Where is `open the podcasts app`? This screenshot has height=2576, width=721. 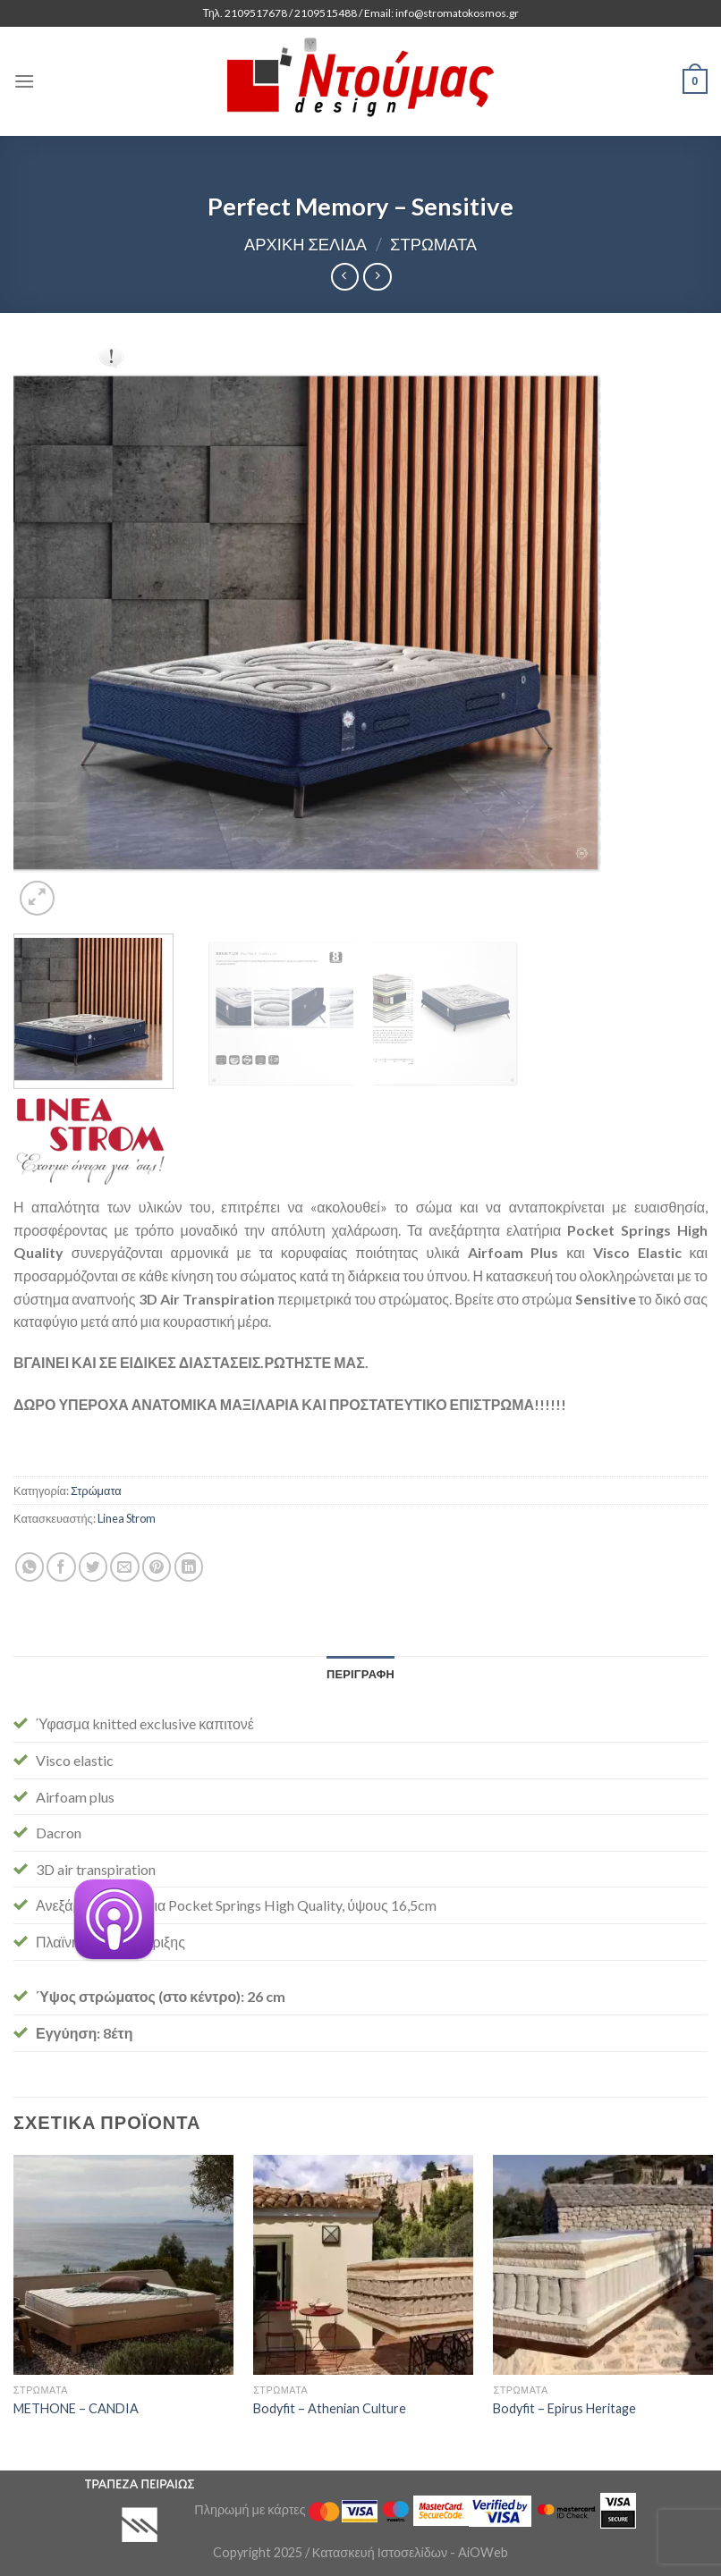 open the podcasts app is located at coordinates (114, 1919).